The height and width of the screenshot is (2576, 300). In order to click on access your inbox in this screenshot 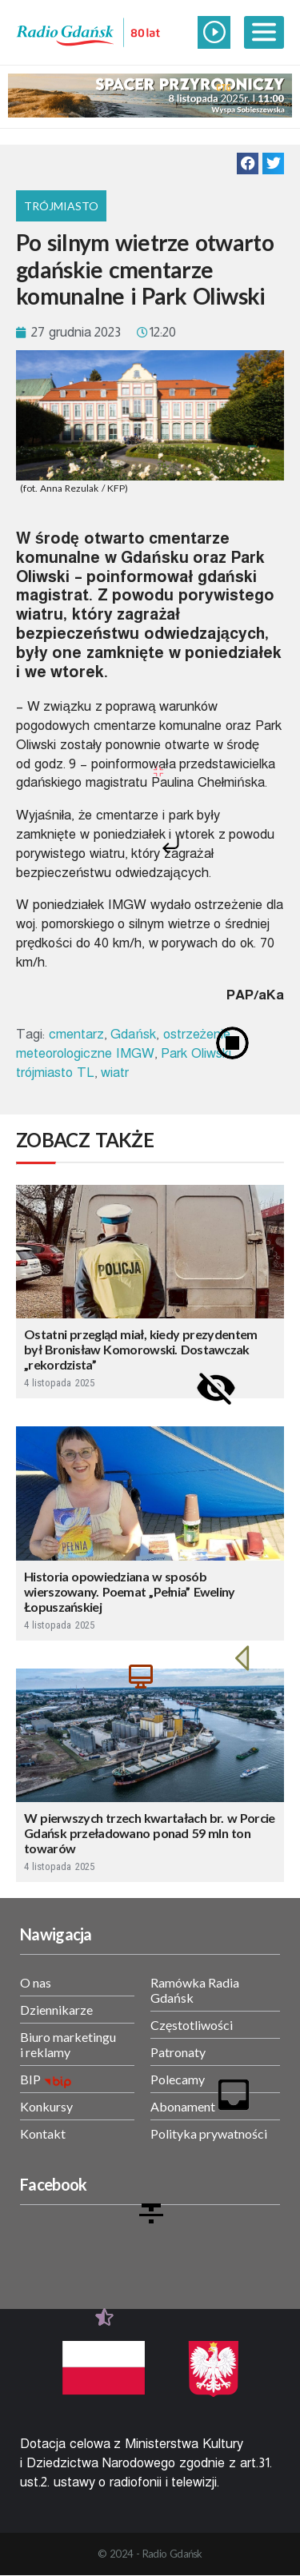, I will do `click(234, 2095)`.